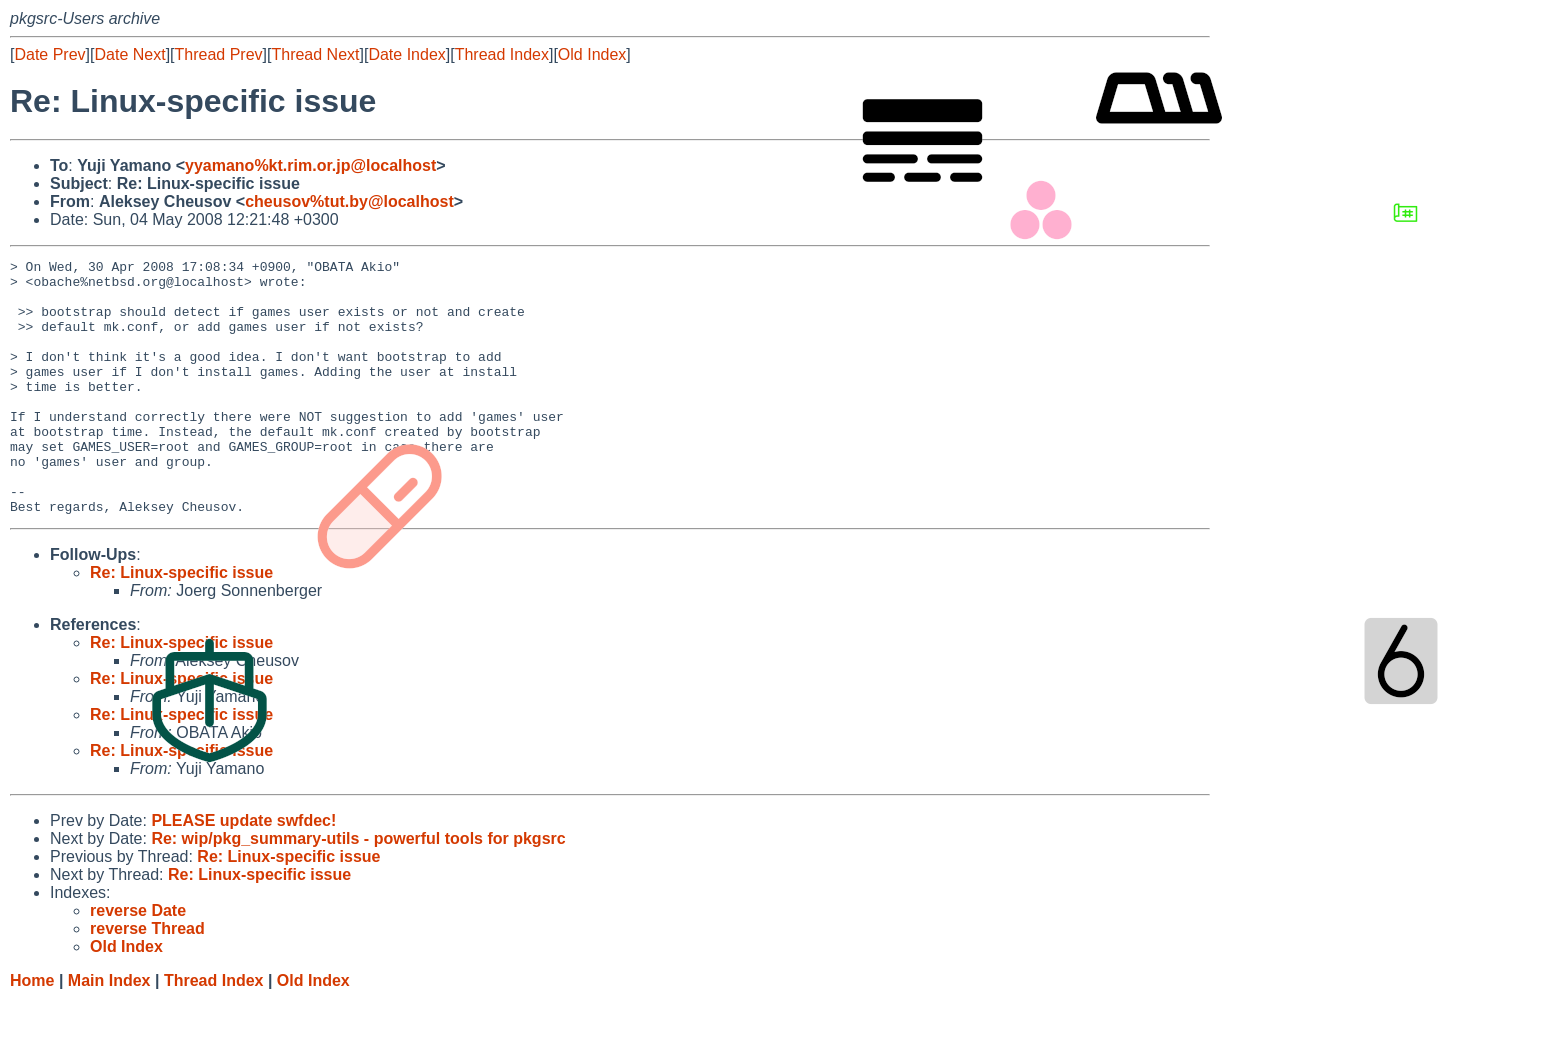 This screenshot has width=1568, height=1051. Describe the element at coordinates (922, 140) in the screenshot. I see `adjust gradient or color fill settings` at that location.